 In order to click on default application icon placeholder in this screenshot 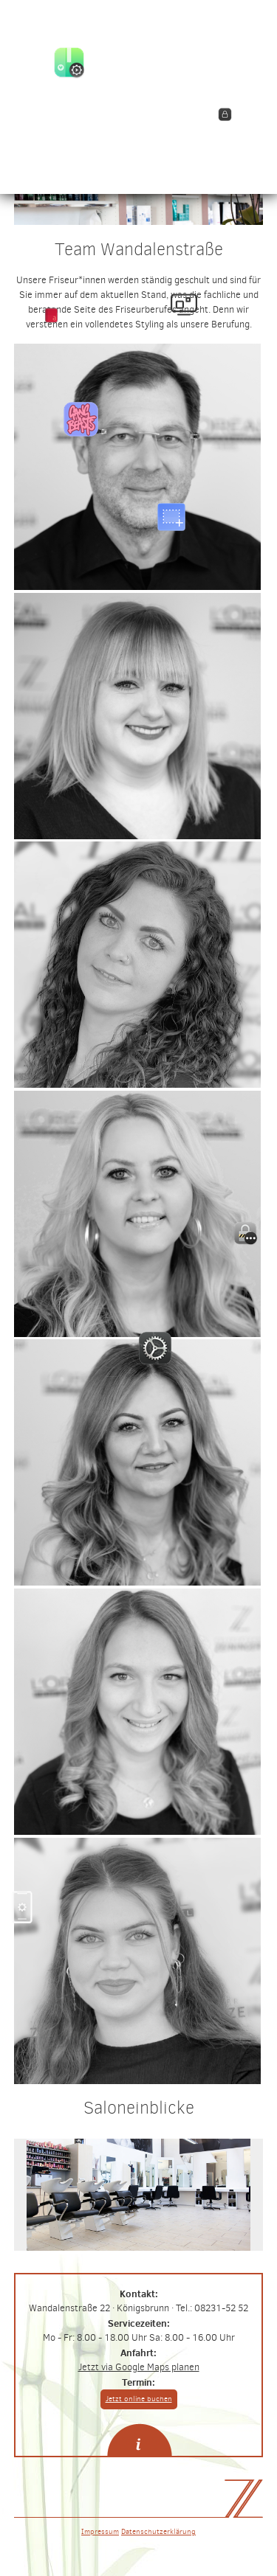, I will do `click(155, 1348)`.